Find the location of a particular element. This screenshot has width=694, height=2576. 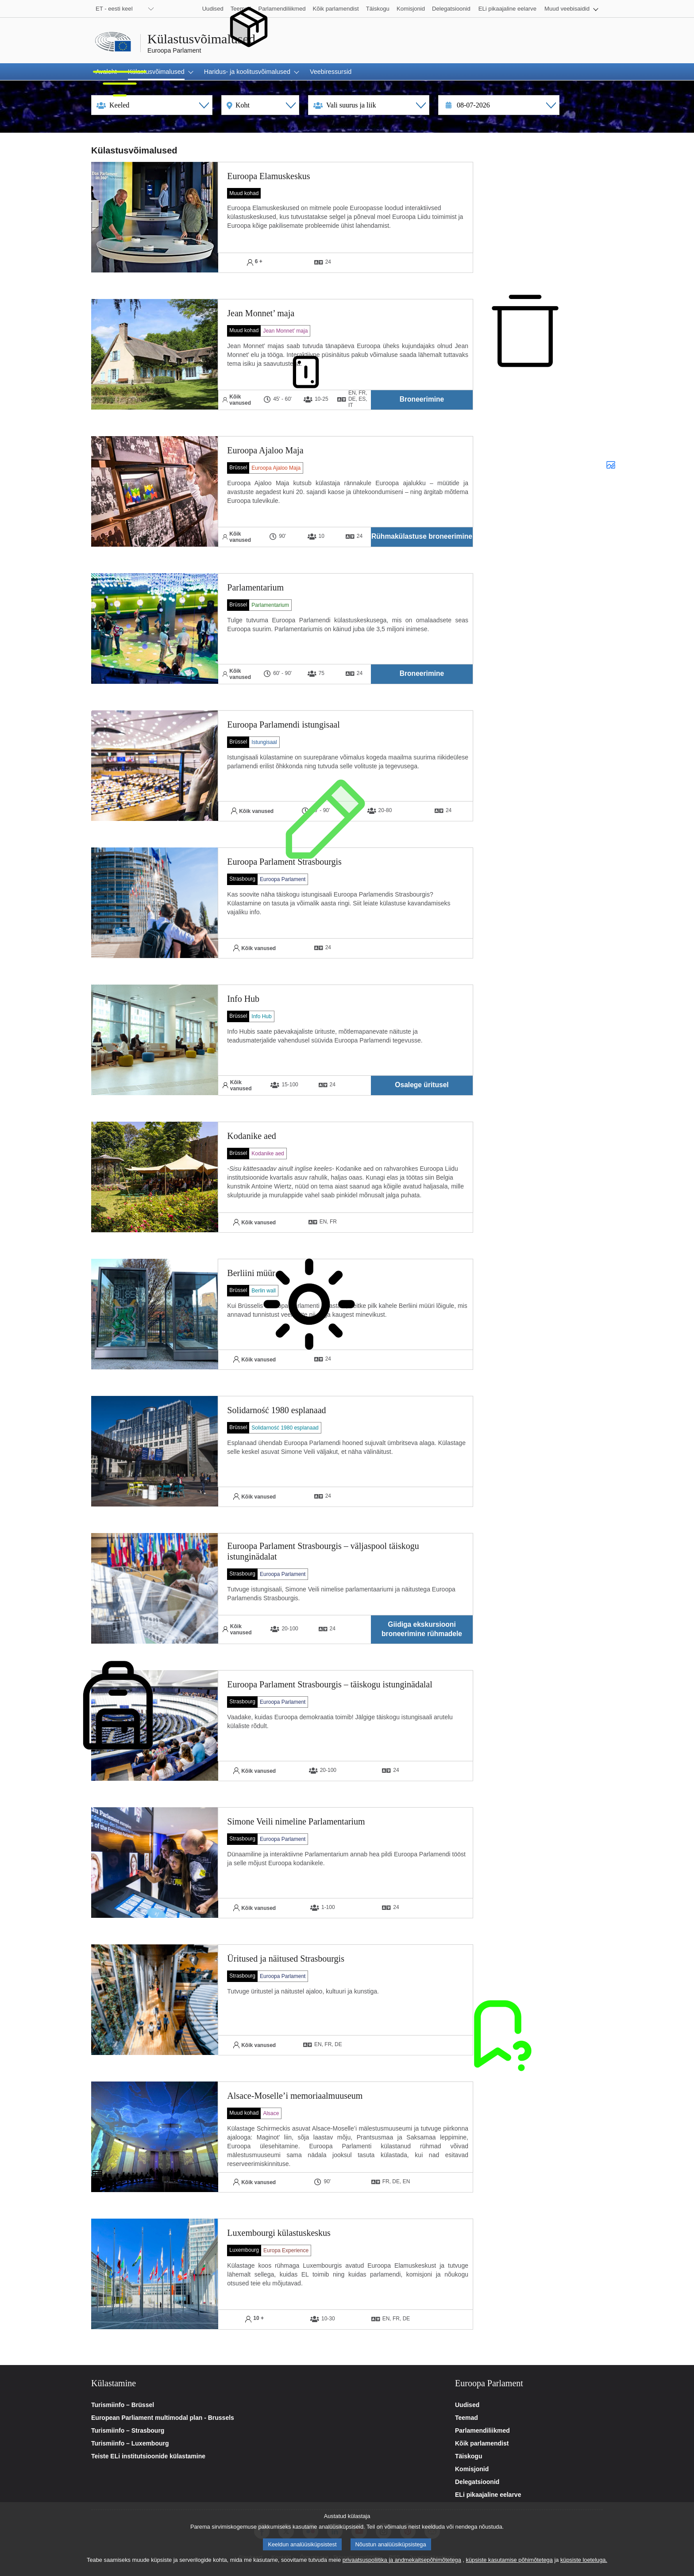

filter or sort content is located at coordinates (120, 81).